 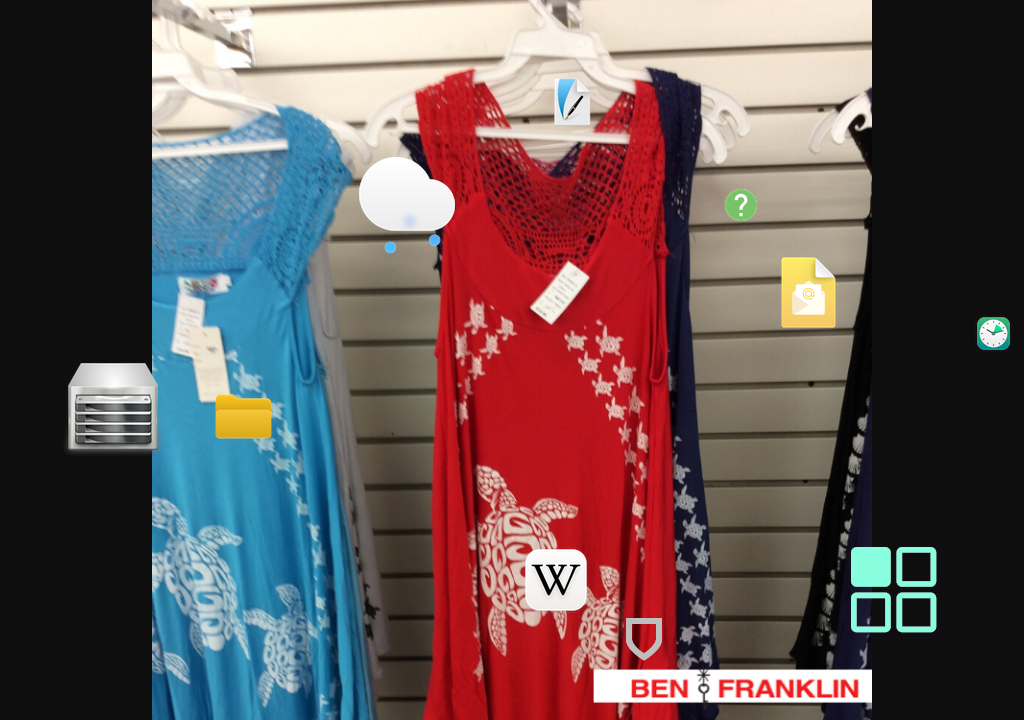 What do you see at coordinates (407, 205) in the screenshot?
I see `indicates hail weather conditions` at bounding box center [407, 205].